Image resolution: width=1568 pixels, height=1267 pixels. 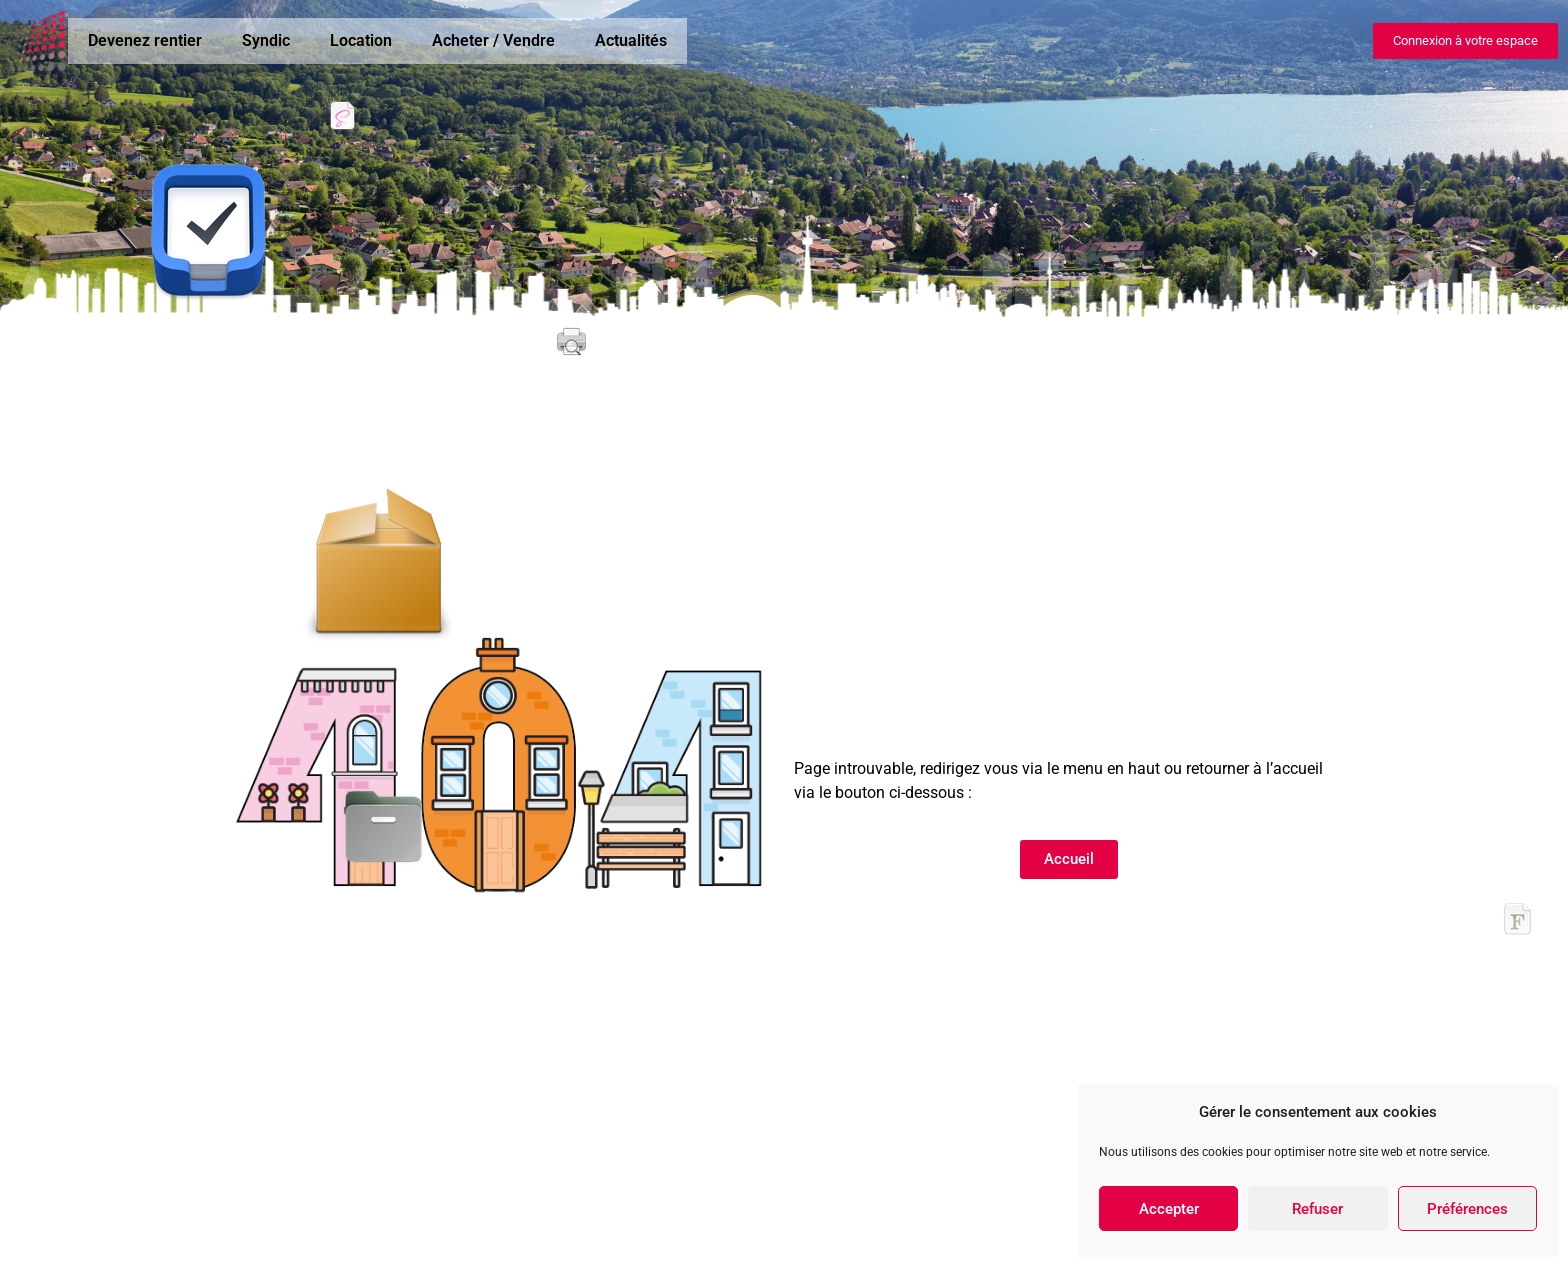 I want to click on open Things 3 task manager app, so click(x=208, y=230).